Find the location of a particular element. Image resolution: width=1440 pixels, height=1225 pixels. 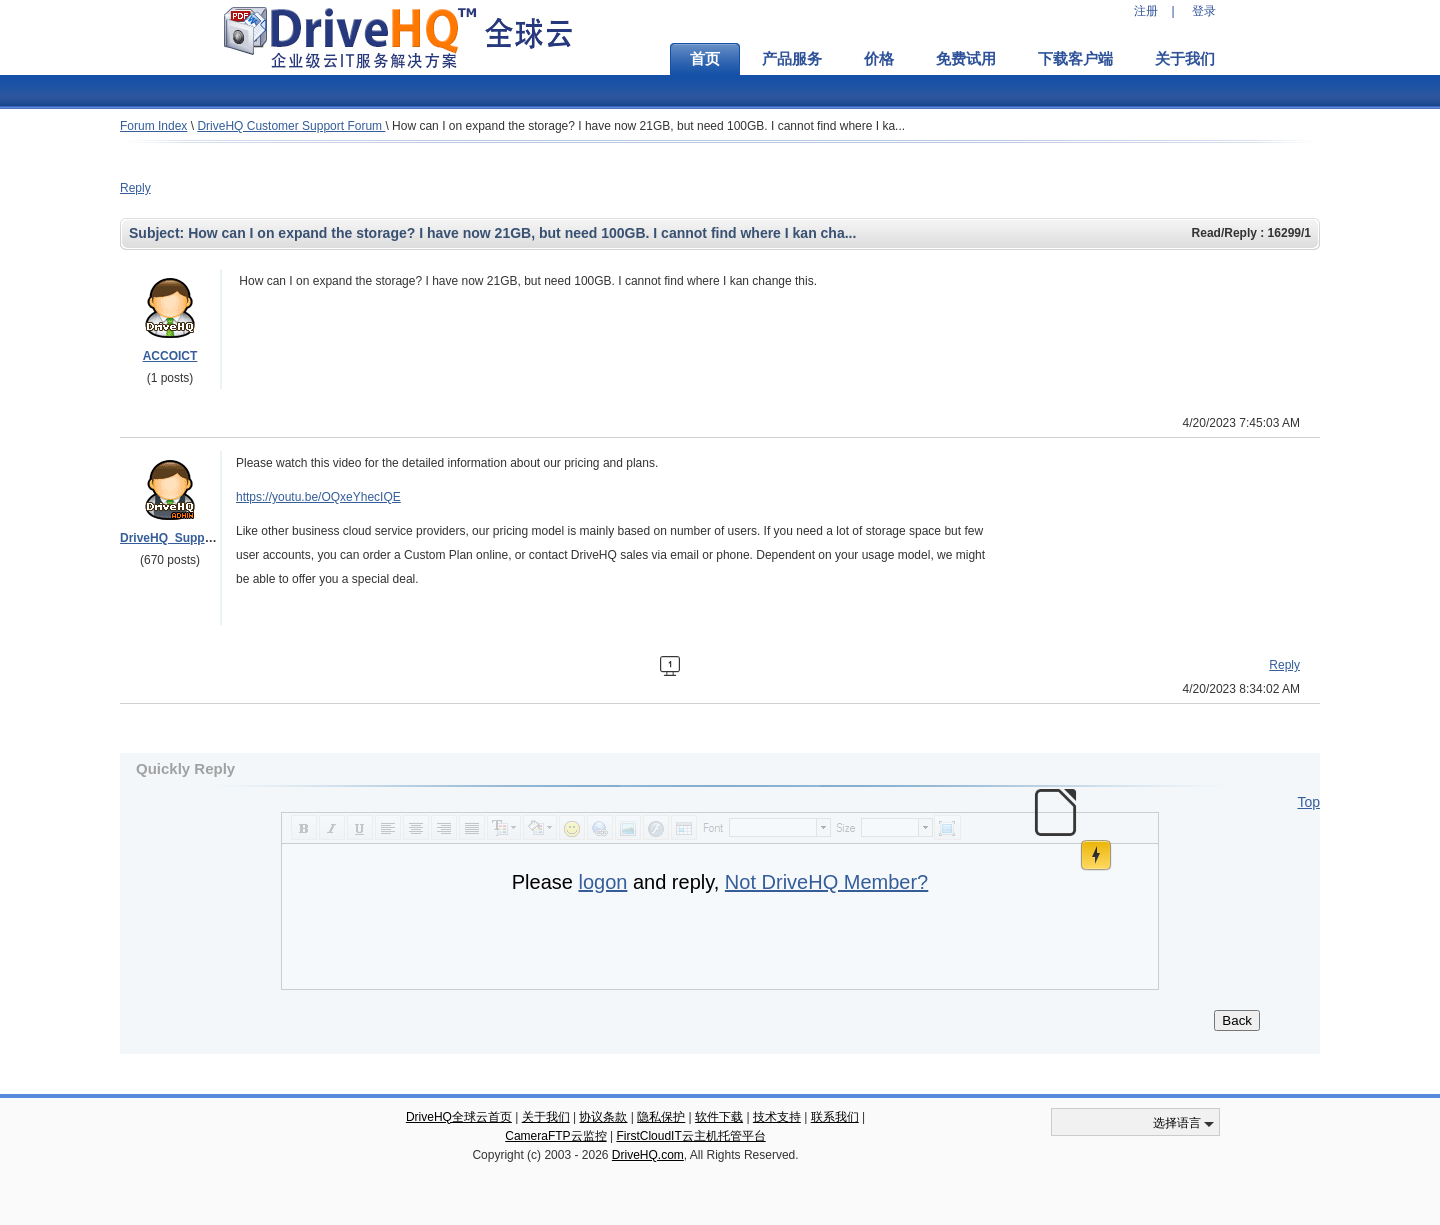

open LibreOffice suite is located at coordinates (1055, 812).